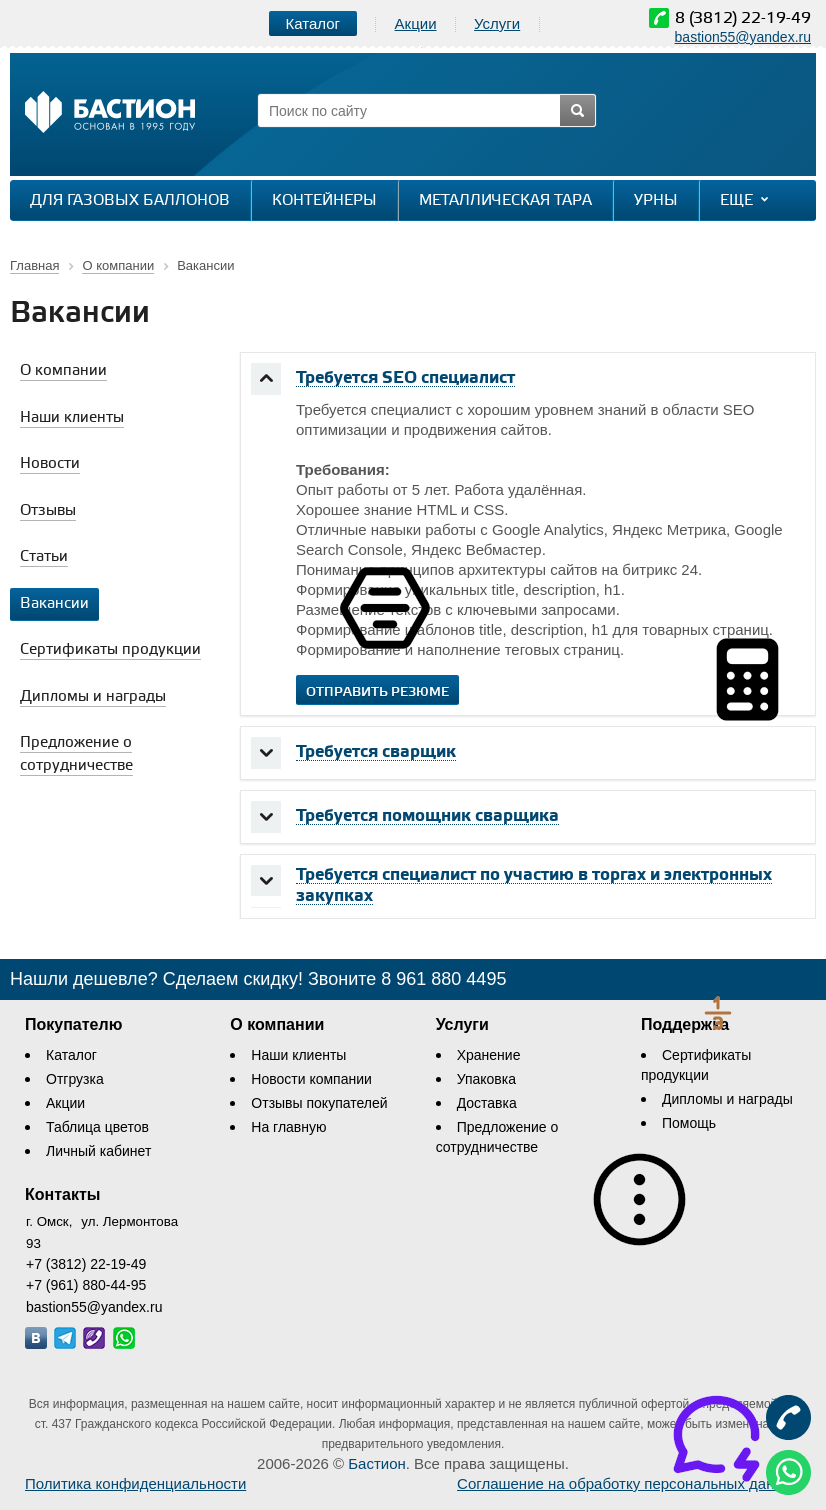 The image size is (826, 1510). What do you see at coordinates (716, 1434) in the screenshot?
I see `send a quick or instant message` at bounding box center [716, 1434].